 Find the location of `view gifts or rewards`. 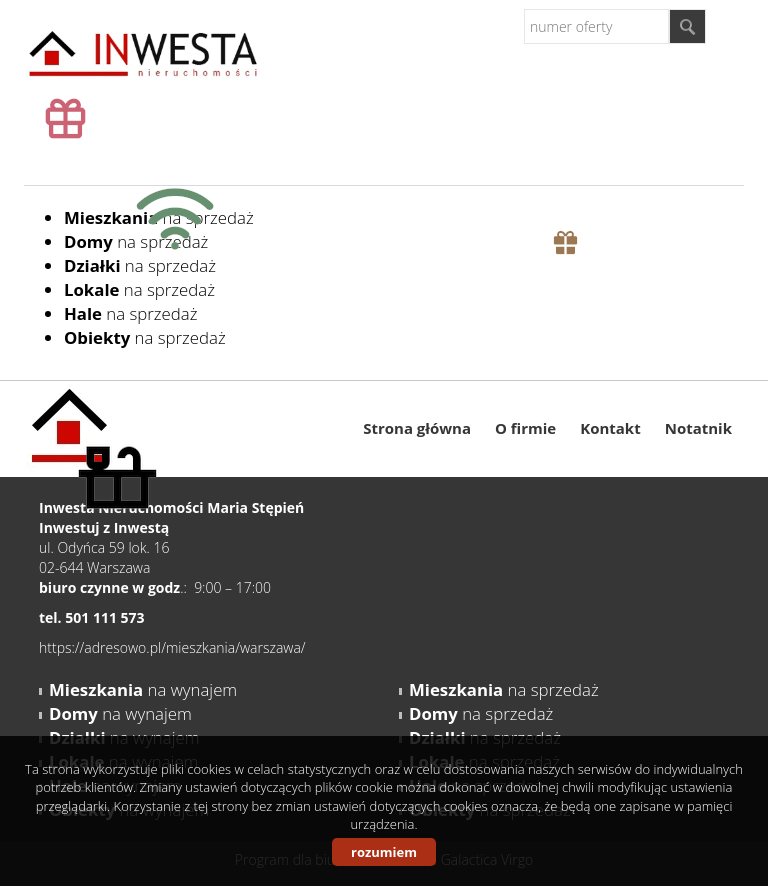

view gifts or rewards is located at coordinates (65, 118).